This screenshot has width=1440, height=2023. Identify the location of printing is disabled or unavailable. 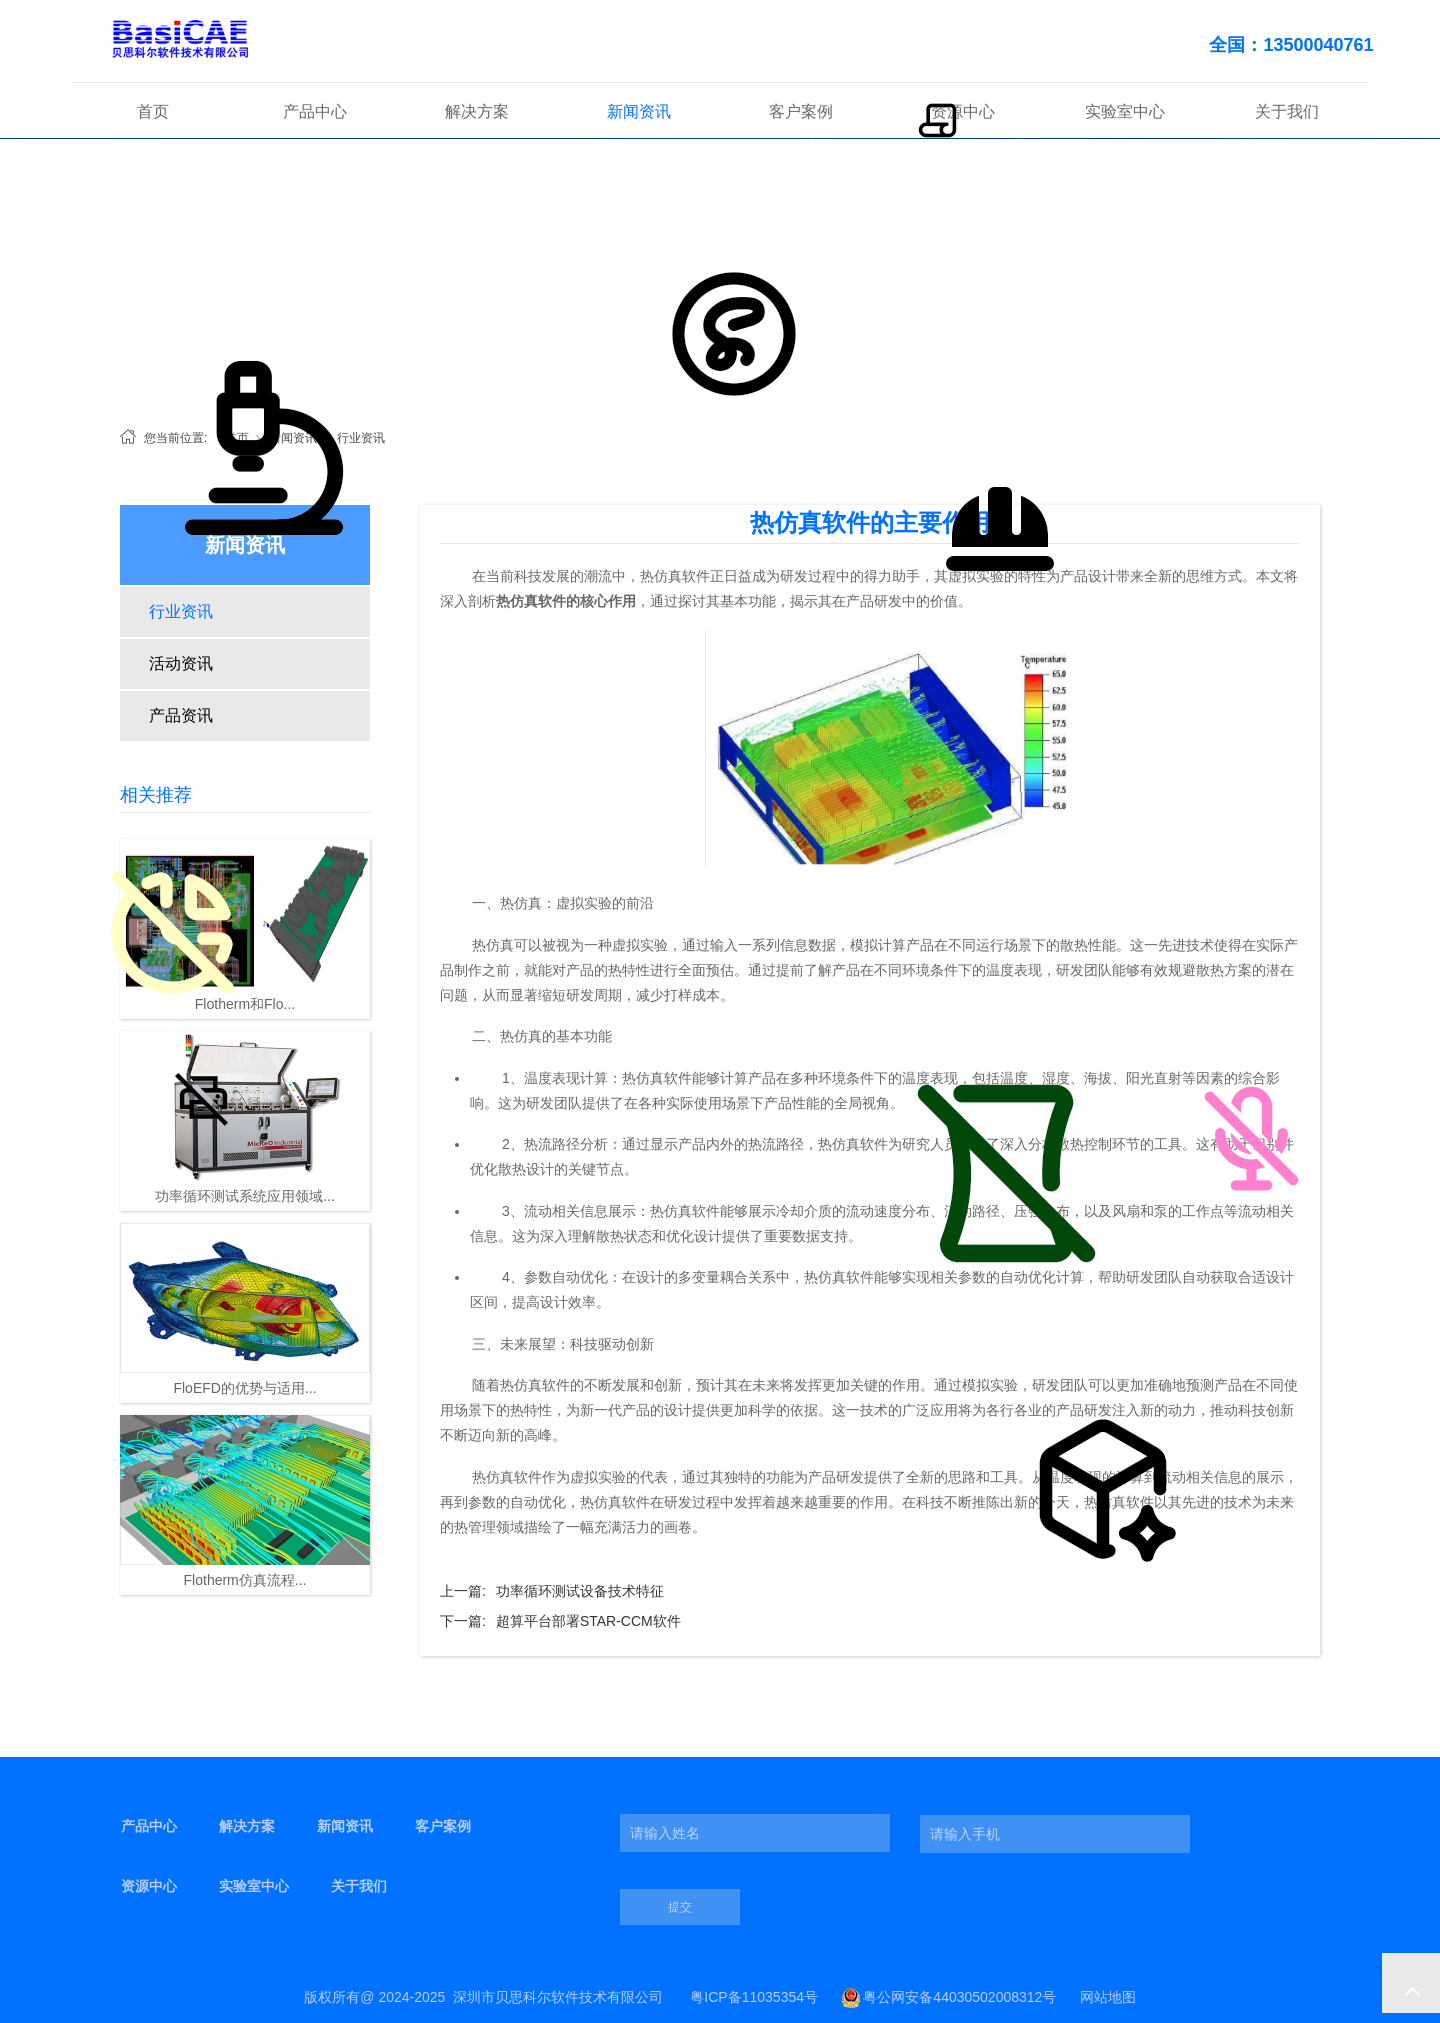
(203, 1097).